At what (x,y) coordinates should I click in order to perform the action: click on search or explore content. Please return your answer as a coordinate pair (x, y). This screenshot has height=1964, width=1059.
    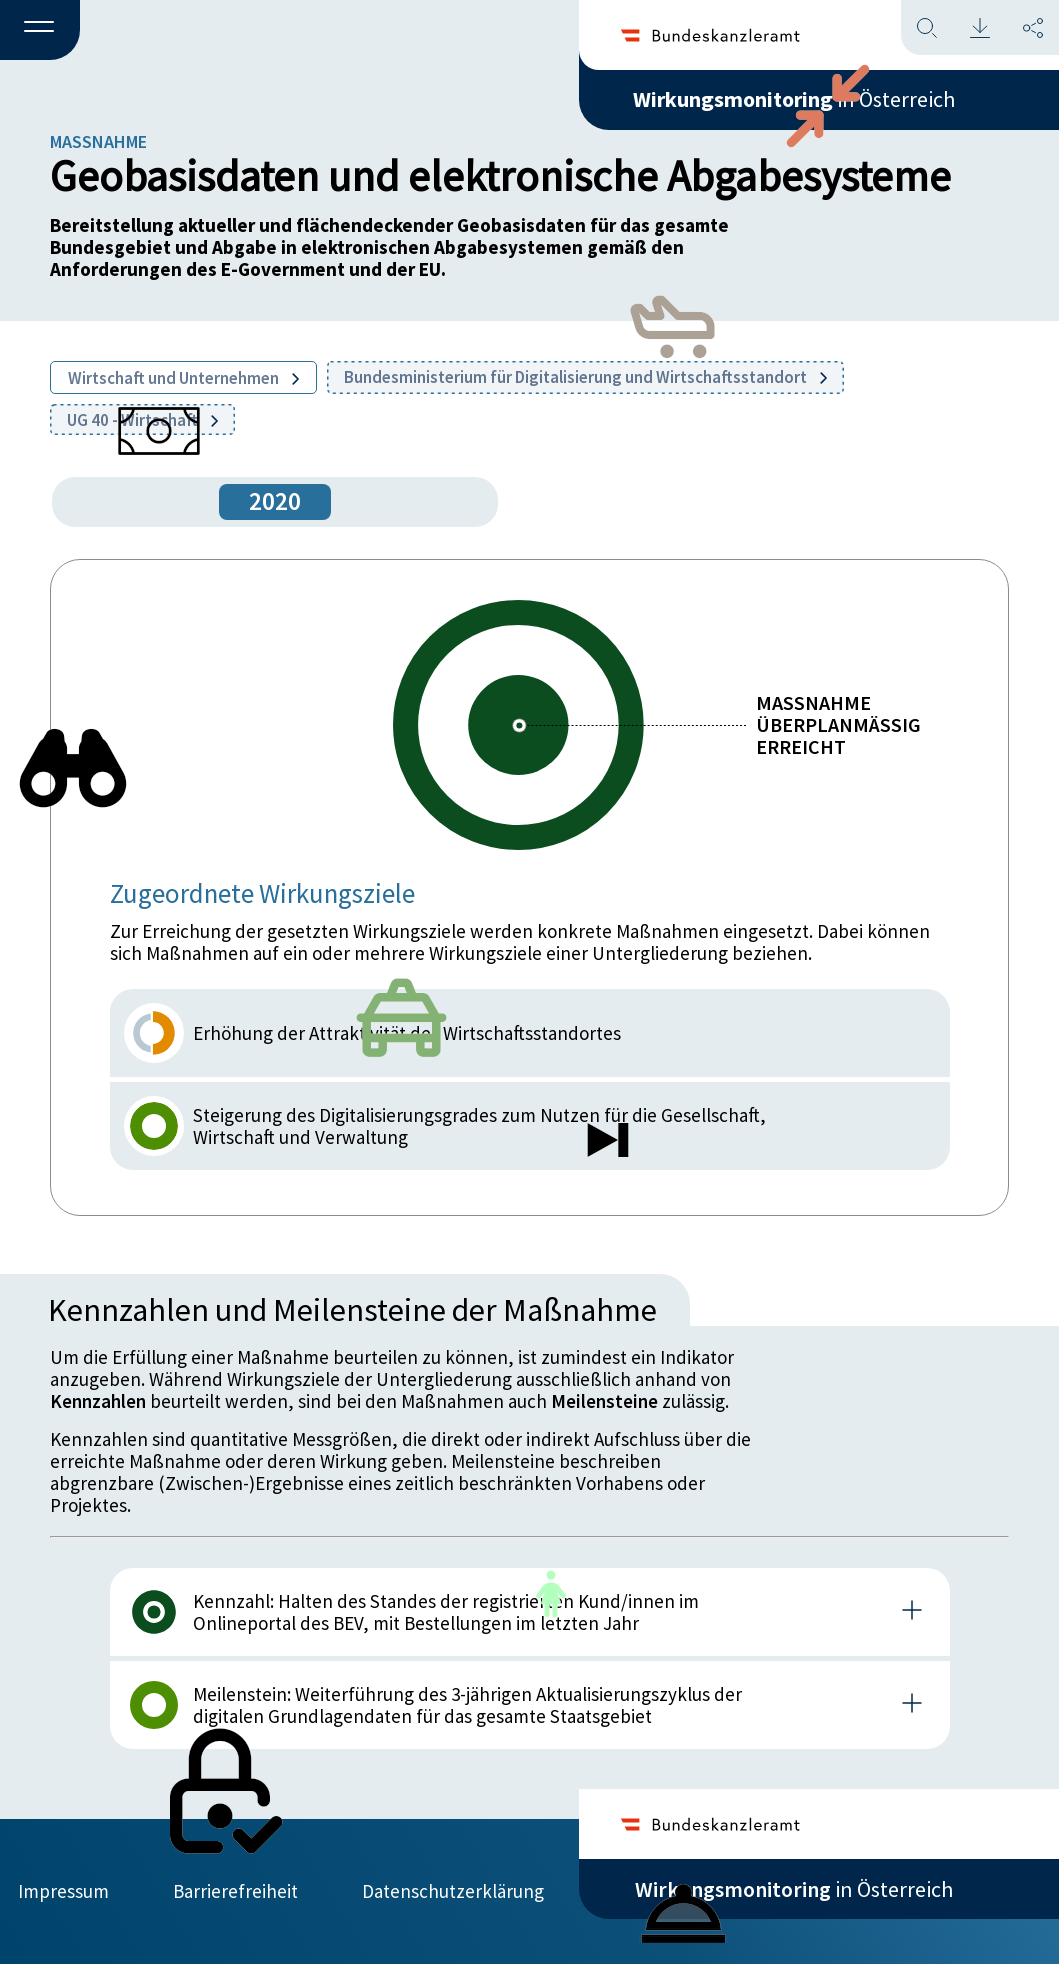
    Looking at the image, I should click on (73, 760).